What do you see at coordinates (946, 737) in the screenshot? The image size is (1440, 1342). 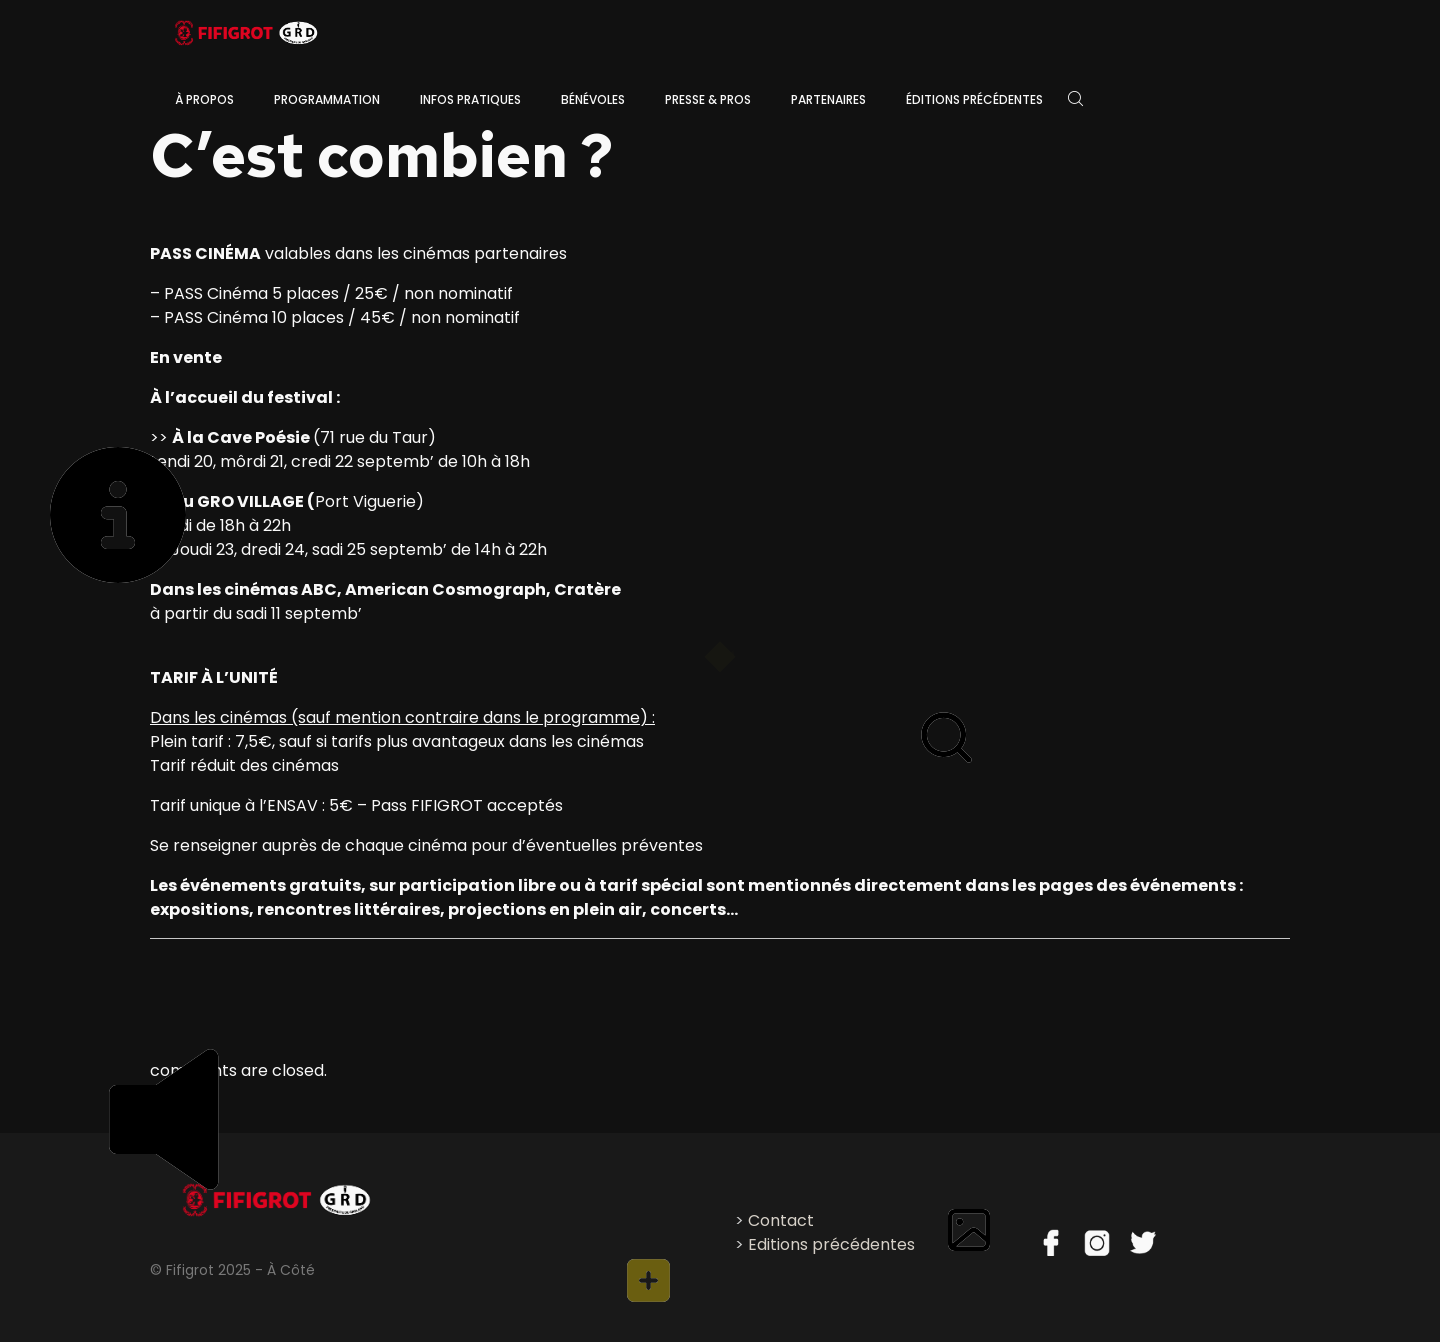 I see `search for content or items` at bounding box center [946, 737].